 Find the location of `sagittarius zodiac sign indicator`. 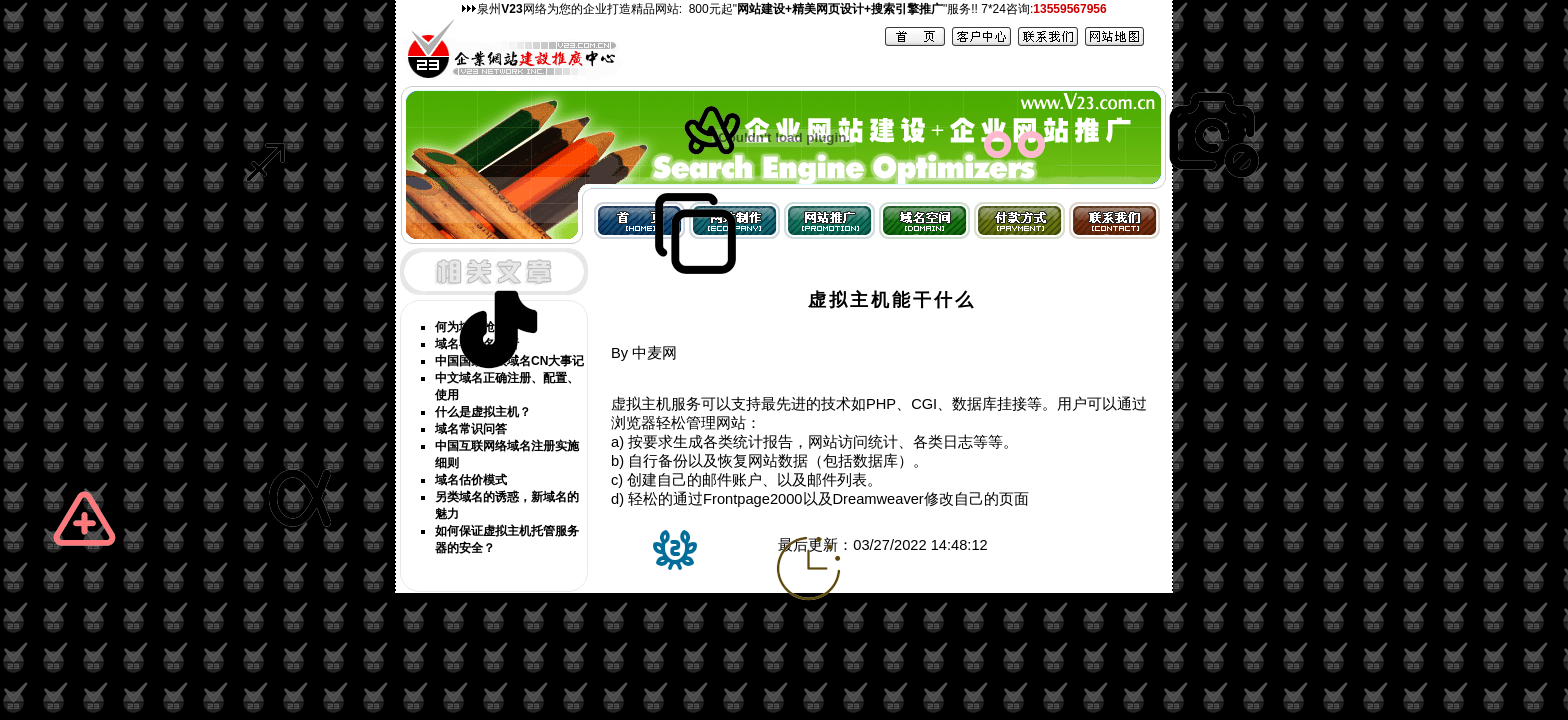

sagittarius zodiac sign indicator is located at coordinates (265, 162).